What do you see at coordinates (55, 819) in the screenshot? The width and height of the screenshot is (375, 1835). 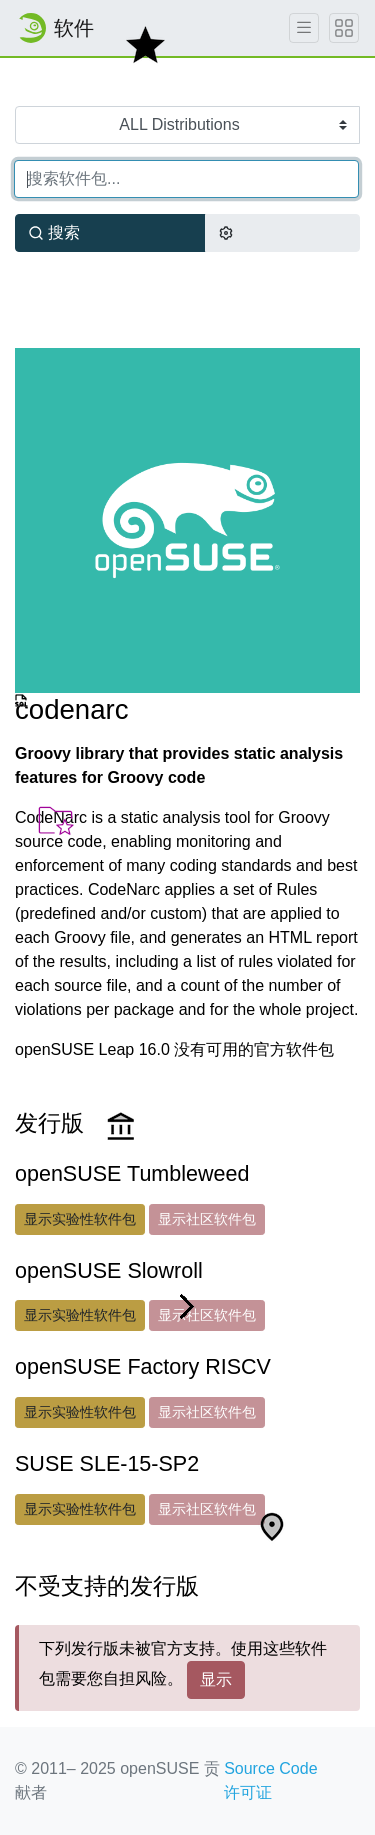 I see `access your starred or favorite folders` at bounding box center [55, 819].